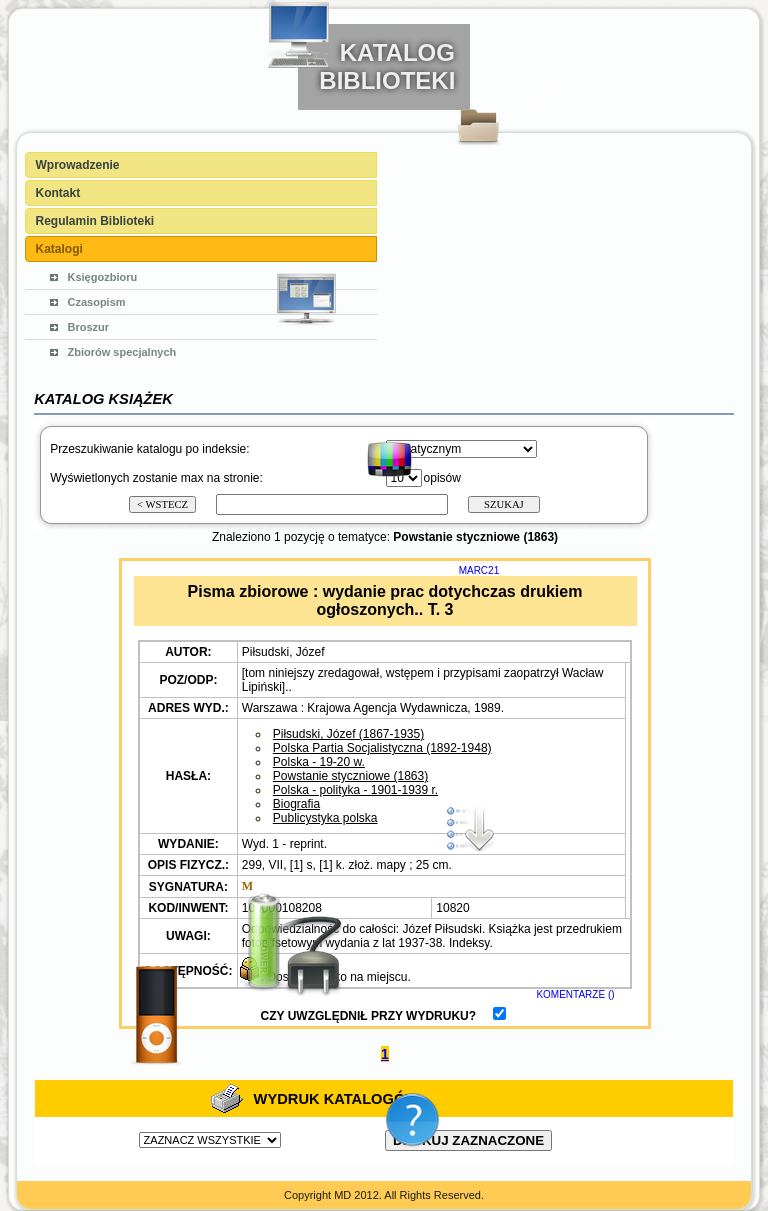  Describe the element at coordinates (299, 36) in the screenshot. I see `access computer or desktop settings` at that location.